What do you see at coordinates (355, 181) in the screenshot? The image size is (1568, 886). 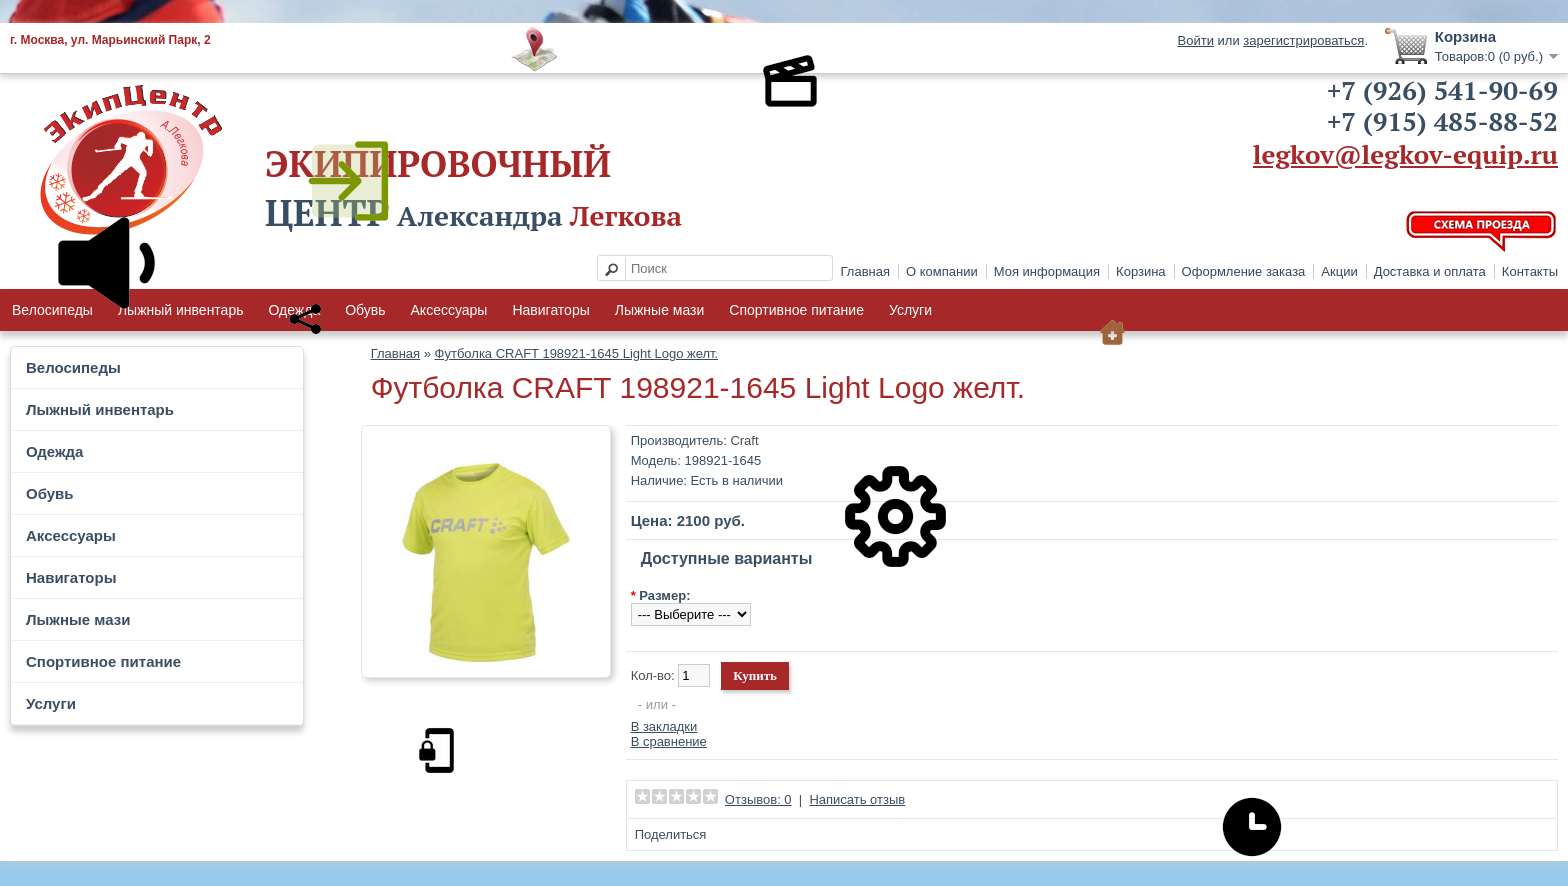 I see `sign in to your account` at bounding box center [355, 181].